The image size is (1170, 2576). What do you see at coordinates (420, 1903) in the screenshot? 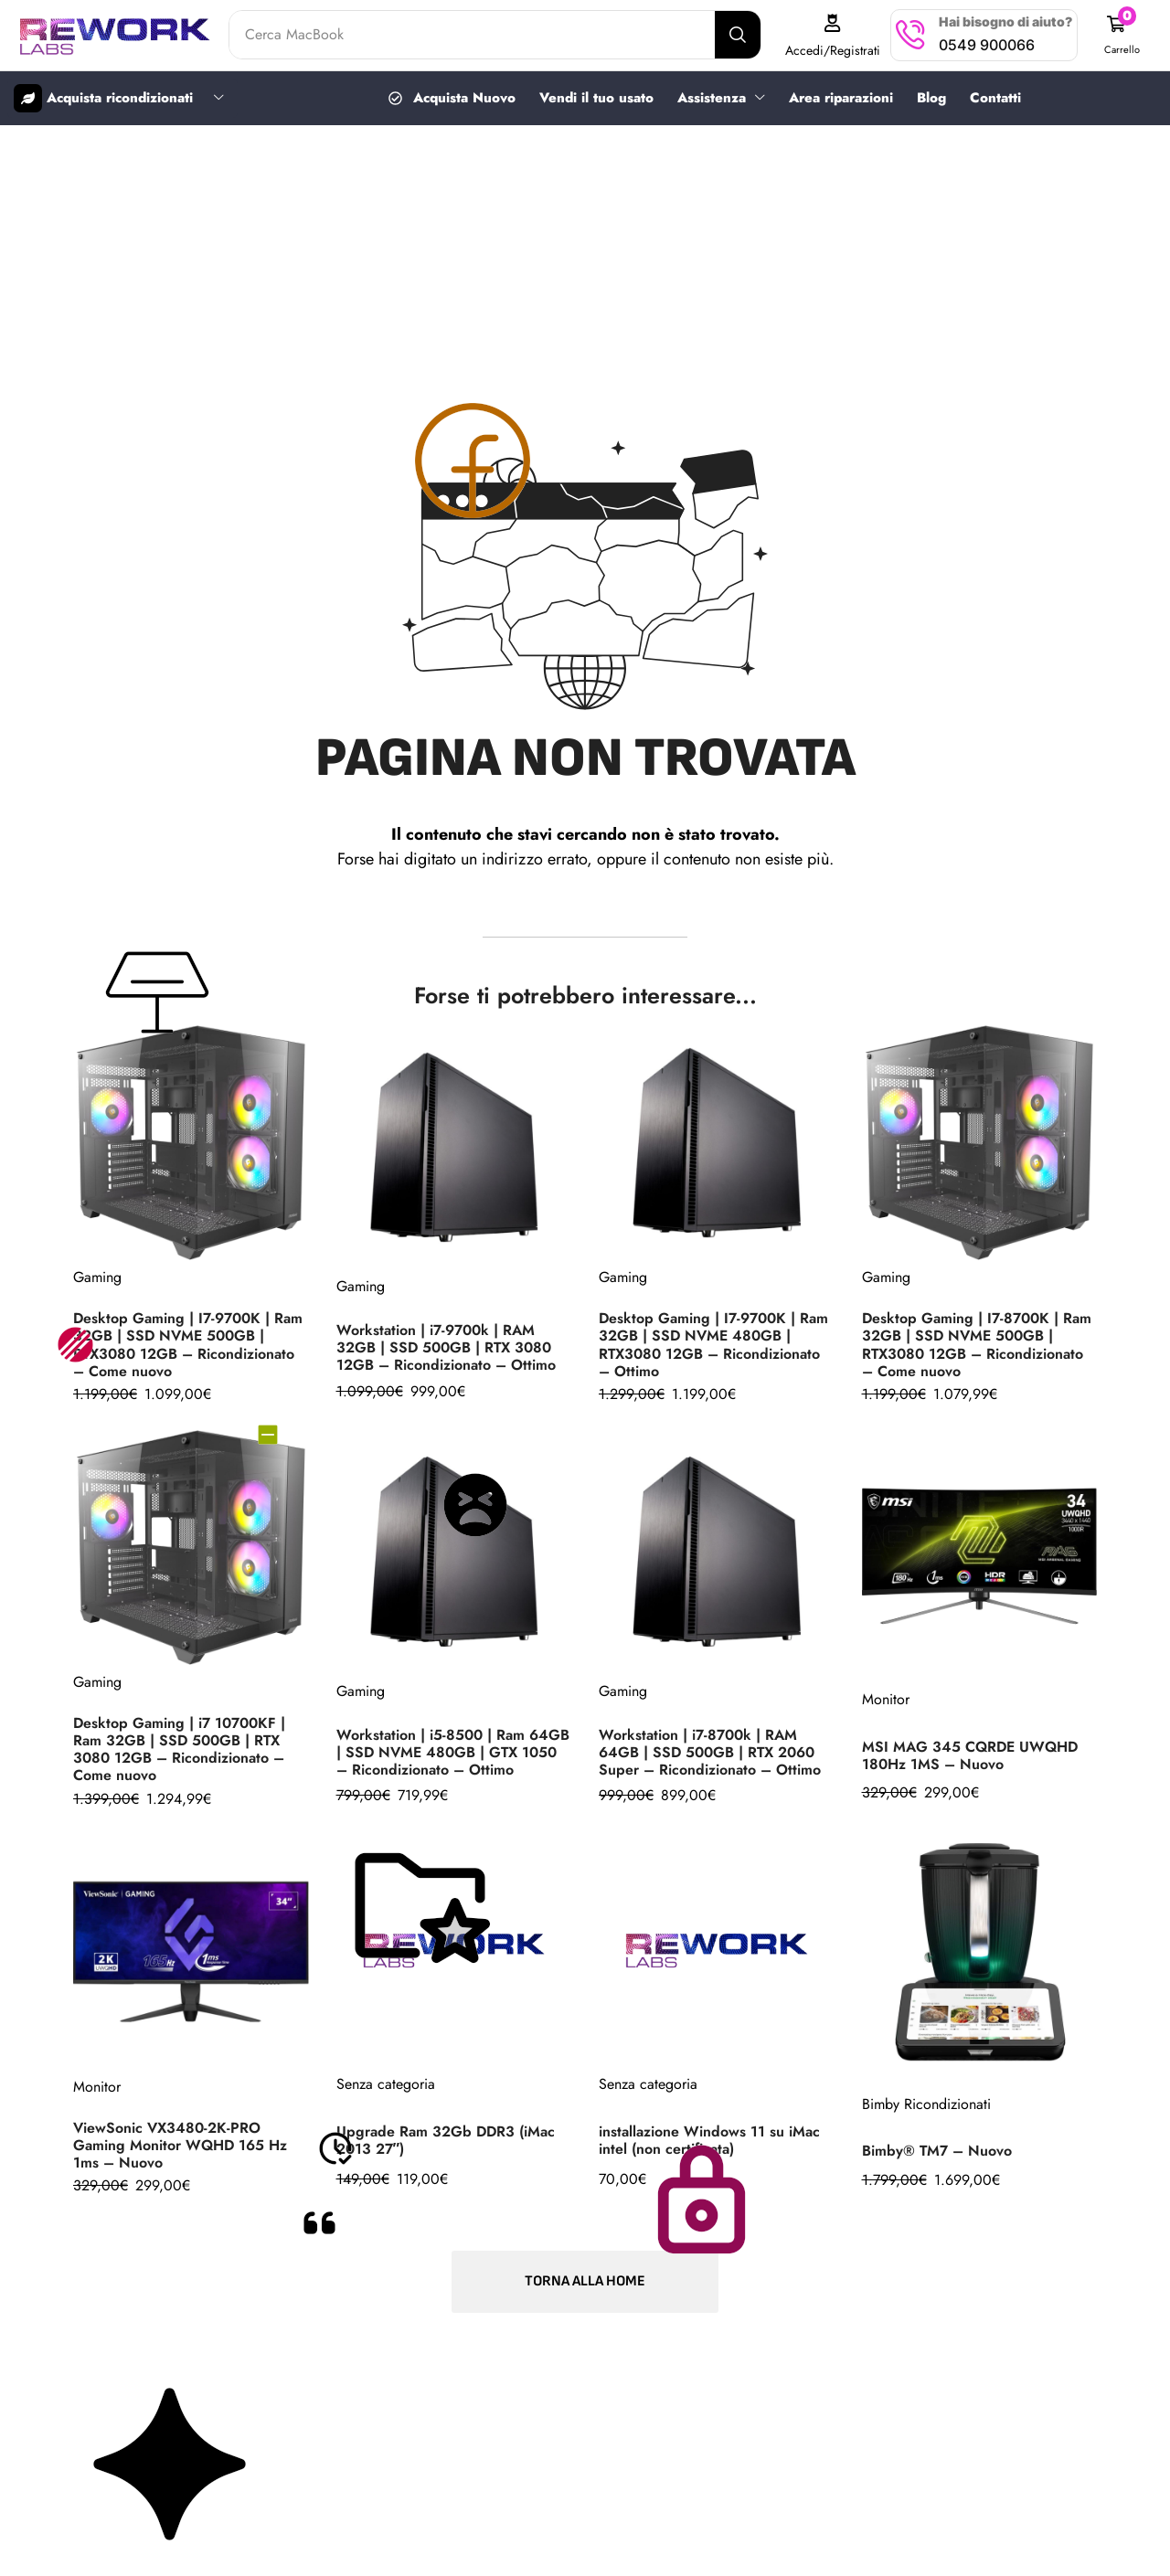
I see `access your starred or favorite folders` at bounding box center [420, 1903].